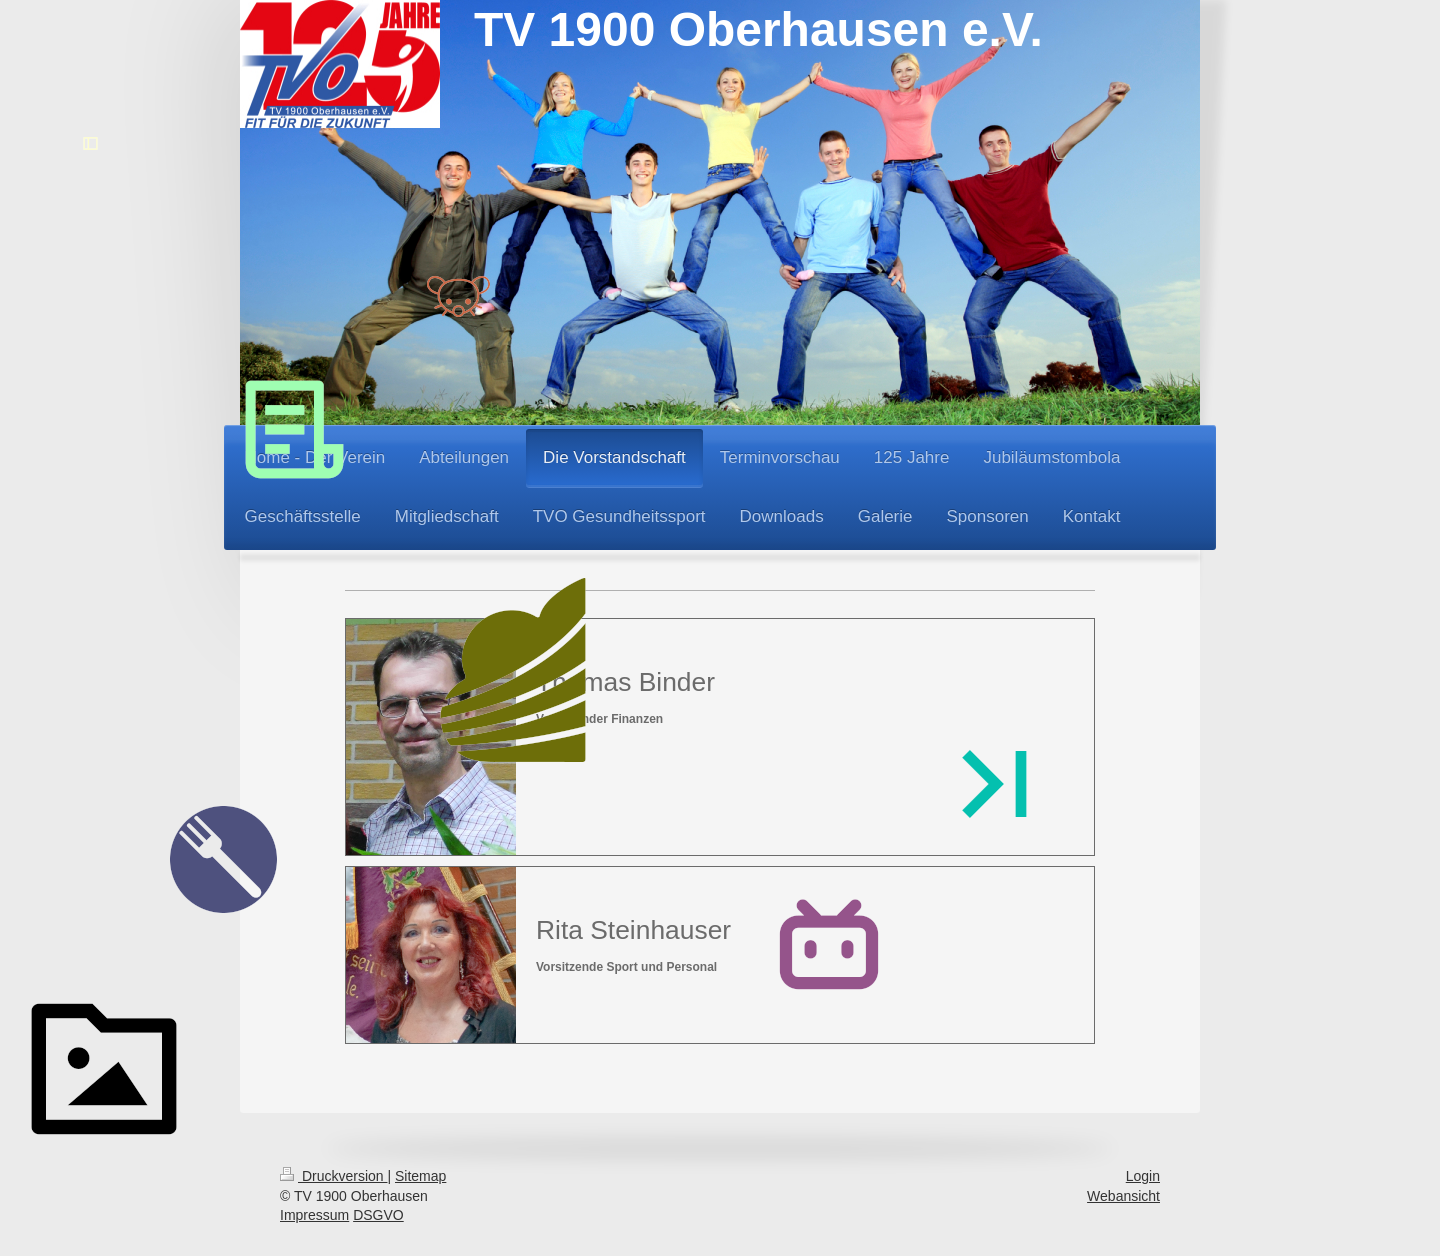 Image resolution: width=1440 pixels, height=1256 pixels. I want to click on open Bilibili app, so click(829, 945).